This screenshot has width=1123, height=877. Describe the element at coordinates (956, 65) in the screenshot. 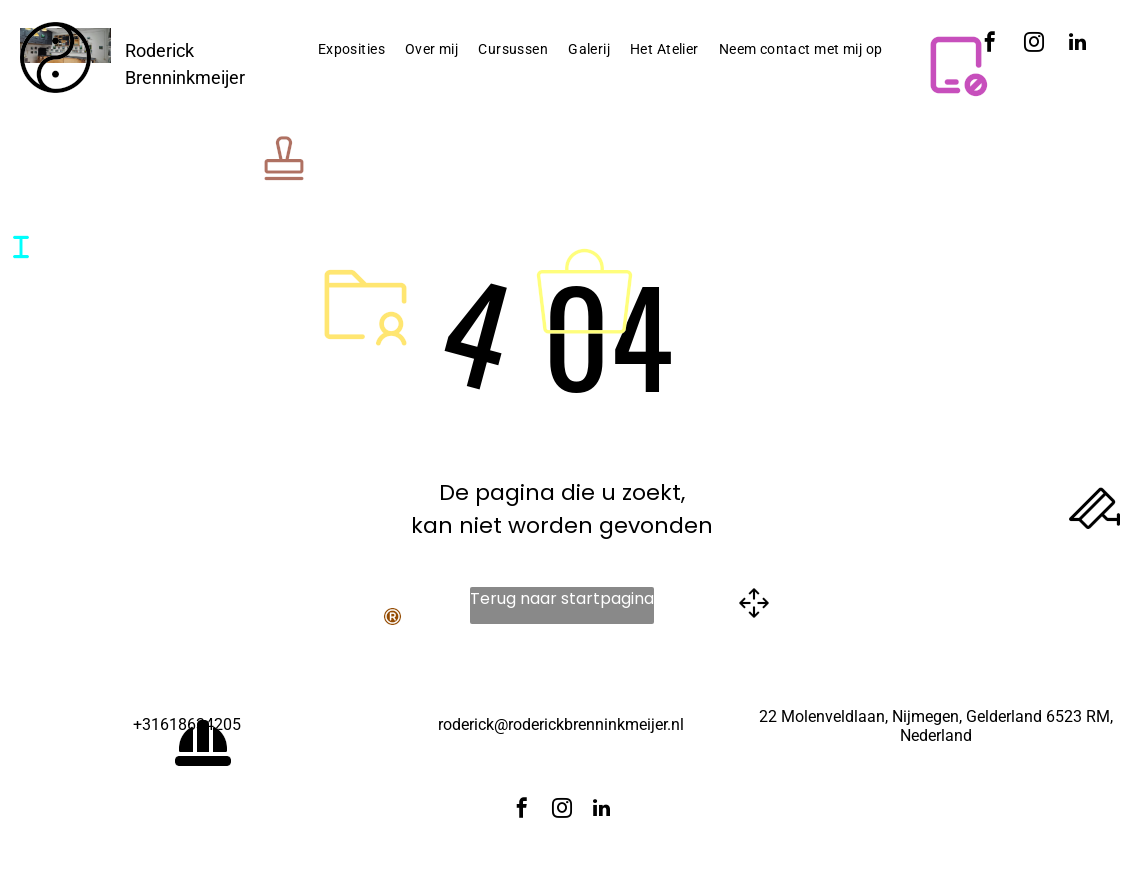

I see `cancel iPad connection or pairing` at that location.